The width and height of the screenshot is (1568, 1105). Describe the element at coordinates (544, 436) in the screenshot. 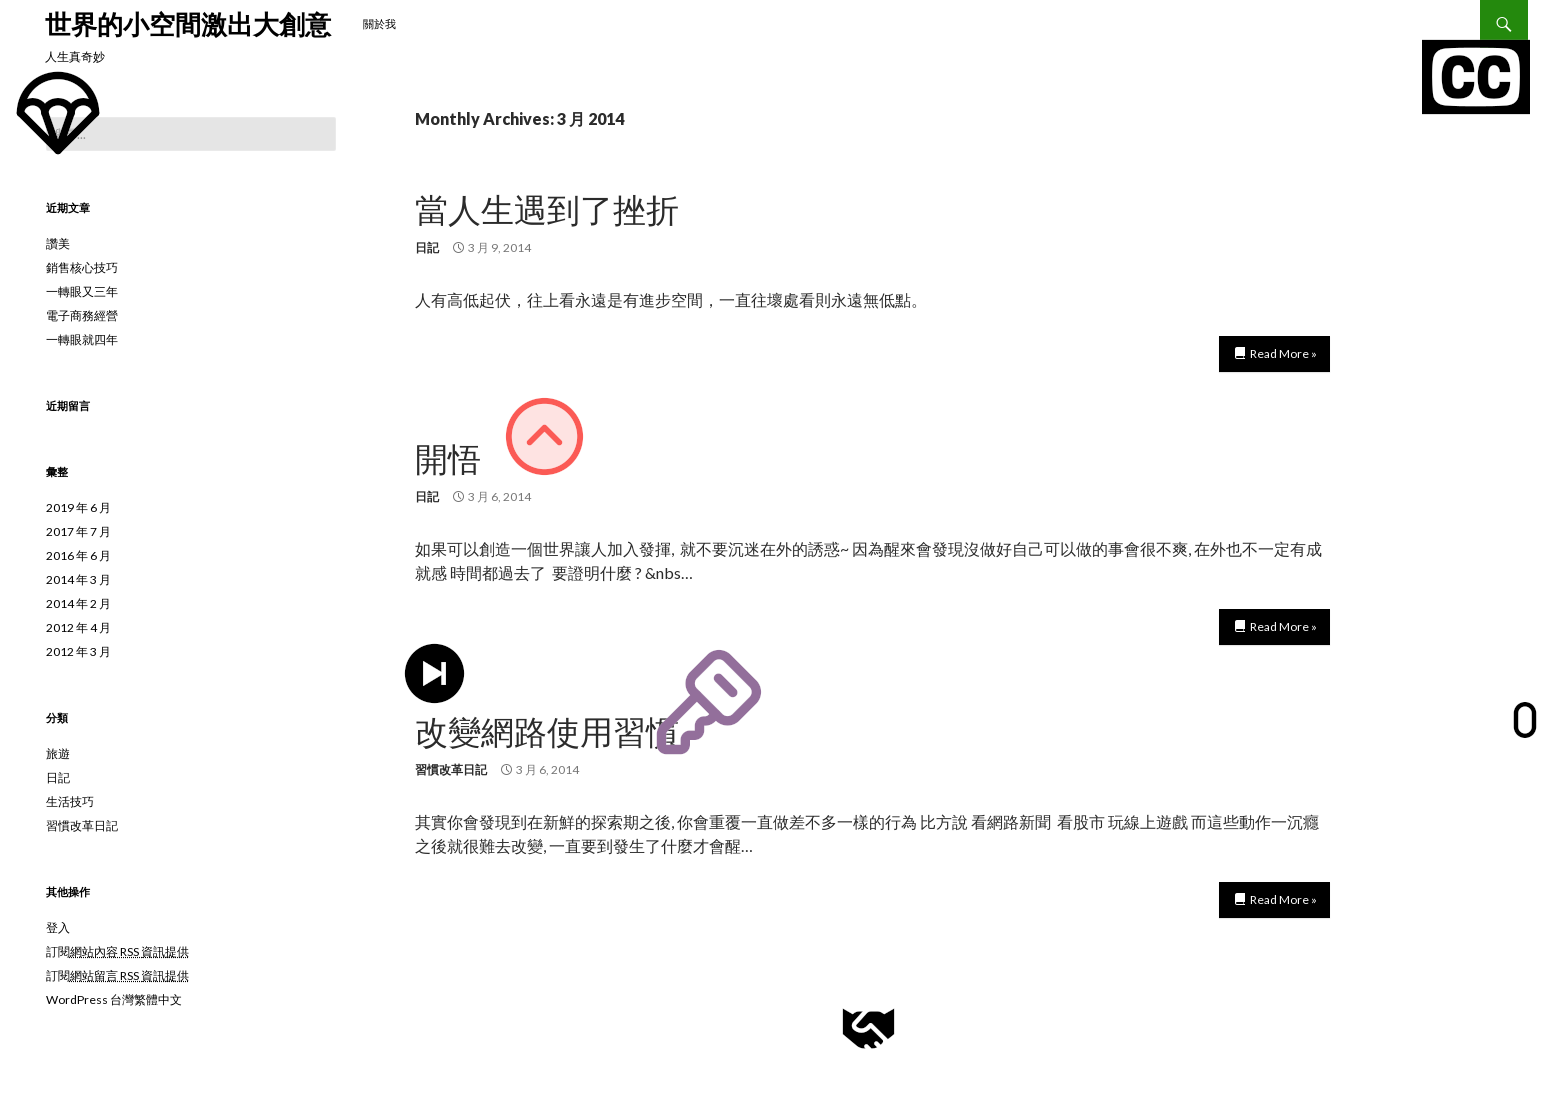

I see `scroll up or return to top of page` at that location.